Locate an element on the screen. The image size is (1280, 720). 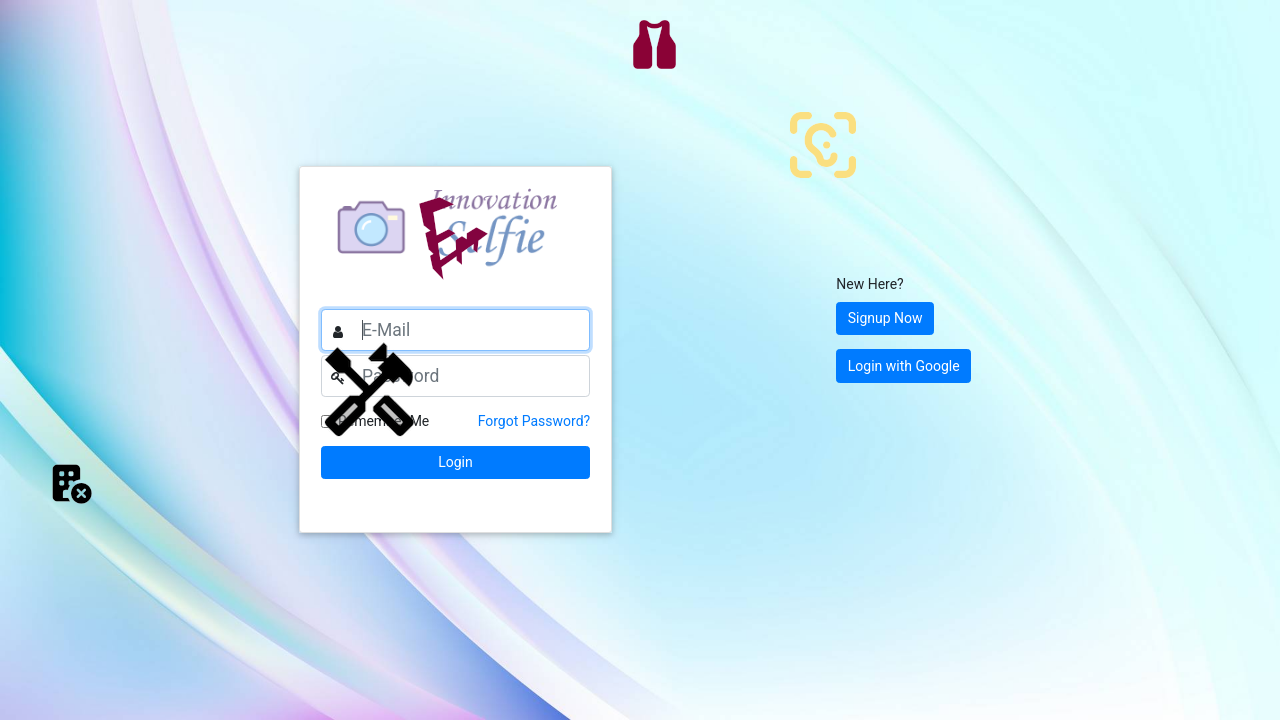
access tools and settings is located at coordinates (369, 391).